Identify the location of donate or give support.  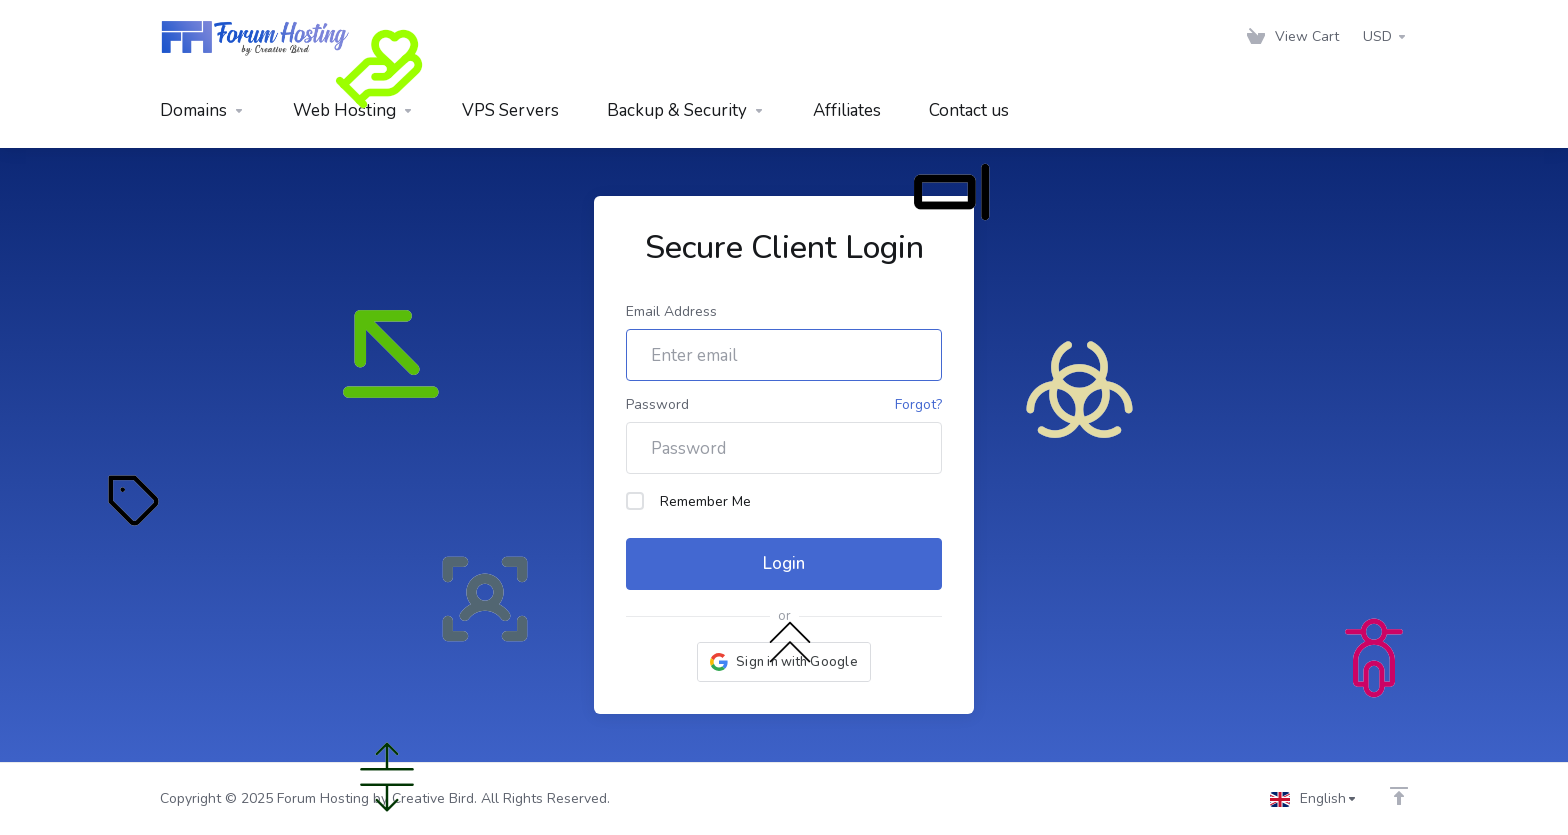
(379, 69).